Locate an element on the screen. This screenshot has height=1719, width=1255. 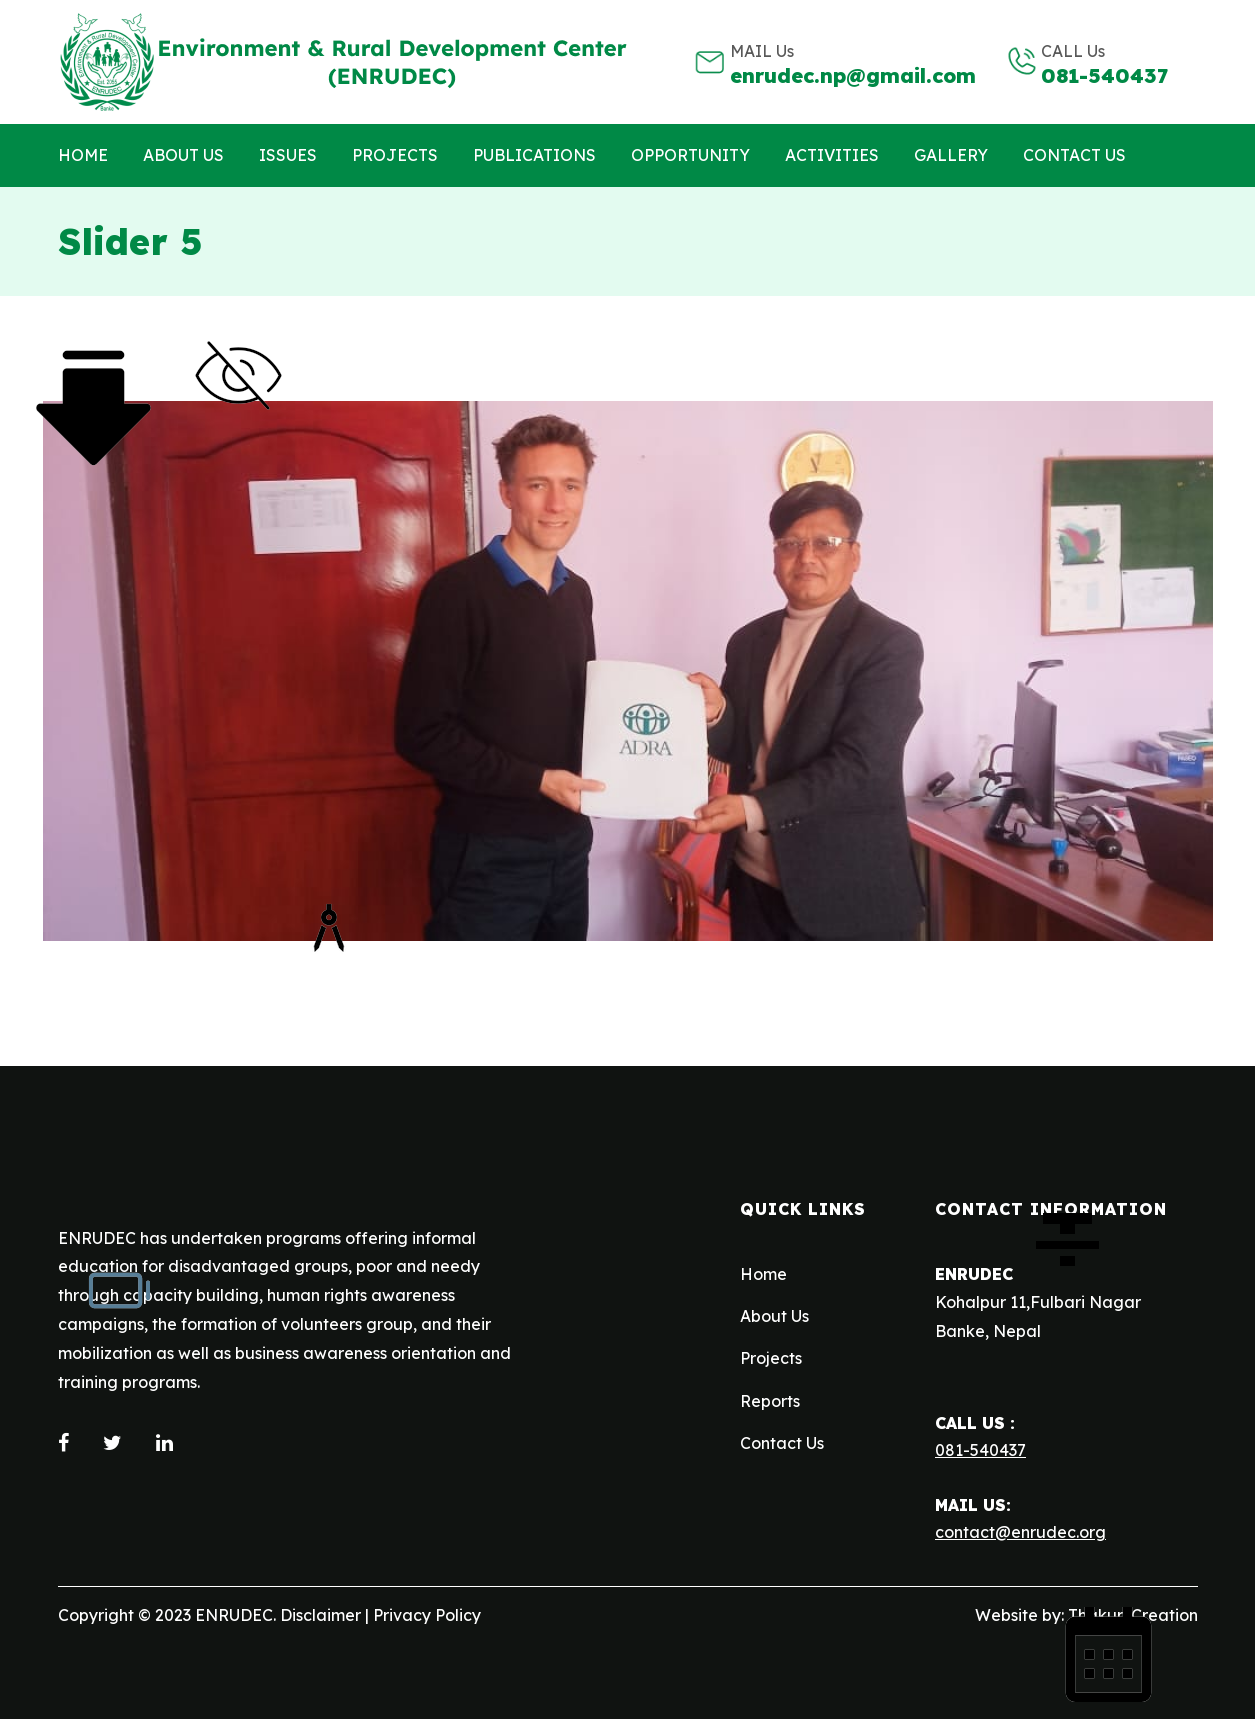
access architecture or design tools is located at coordinates (329, 928).